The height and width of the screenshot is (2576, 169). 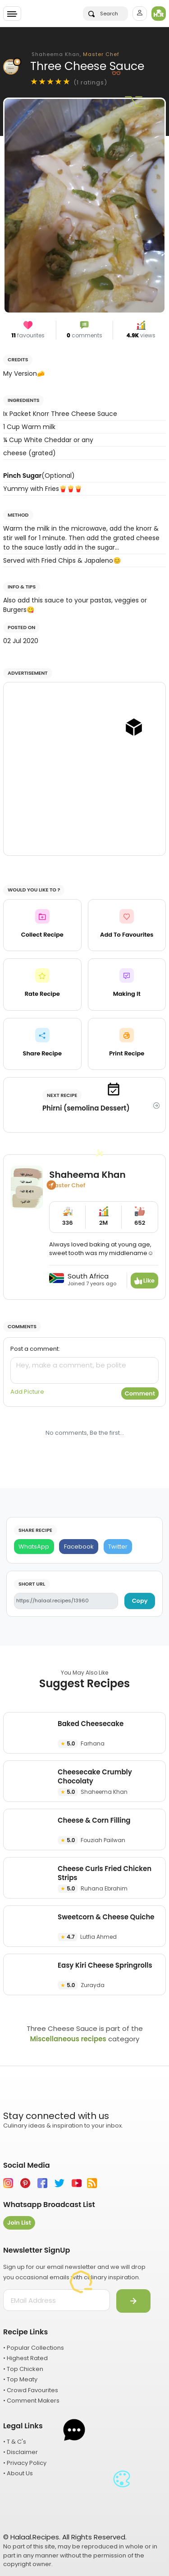 What do you see at coordinates (114, 1090) in the screenshot?
I see `event confirmed or scheduled successfully` at bounding box center [114, 1090].